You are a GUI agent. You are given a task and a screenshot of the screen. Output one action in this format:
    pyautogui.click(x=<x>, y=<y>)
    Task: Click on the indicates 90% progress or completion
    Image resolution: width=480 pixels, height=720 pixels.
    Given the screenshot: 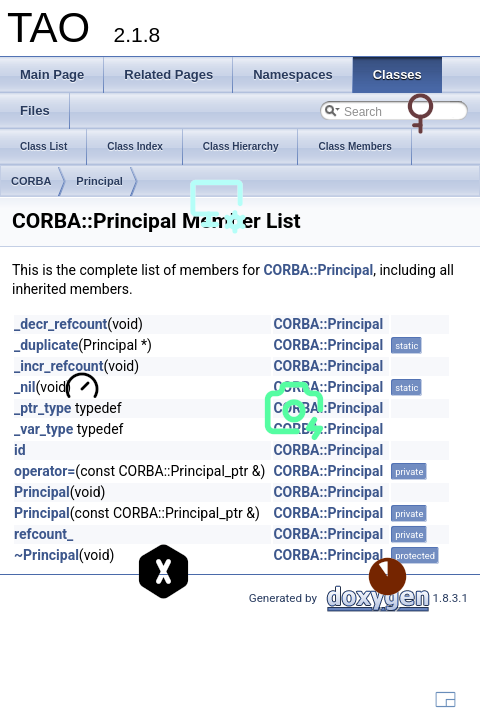 What is the action you would take?
    pyautogui.click(x=387, y=576)
    